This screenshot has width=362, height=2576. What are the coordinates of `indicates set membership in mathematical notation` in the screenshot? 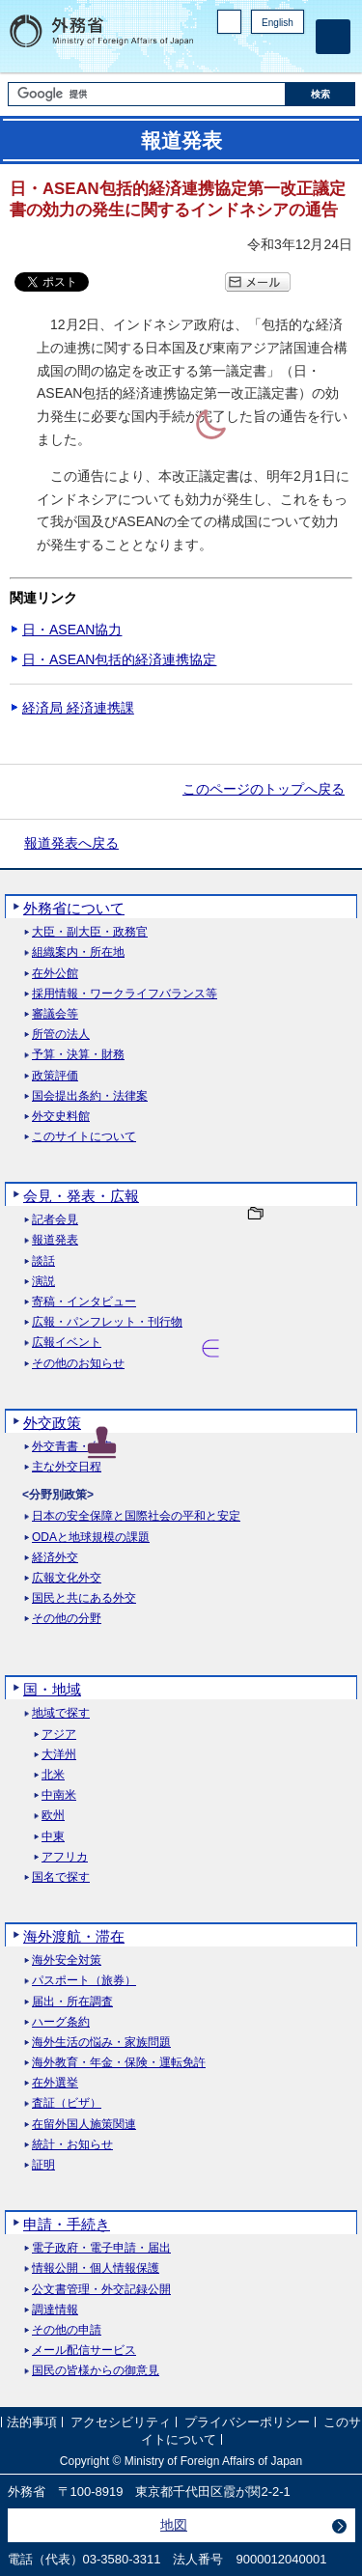 It's located at (210, 1348).